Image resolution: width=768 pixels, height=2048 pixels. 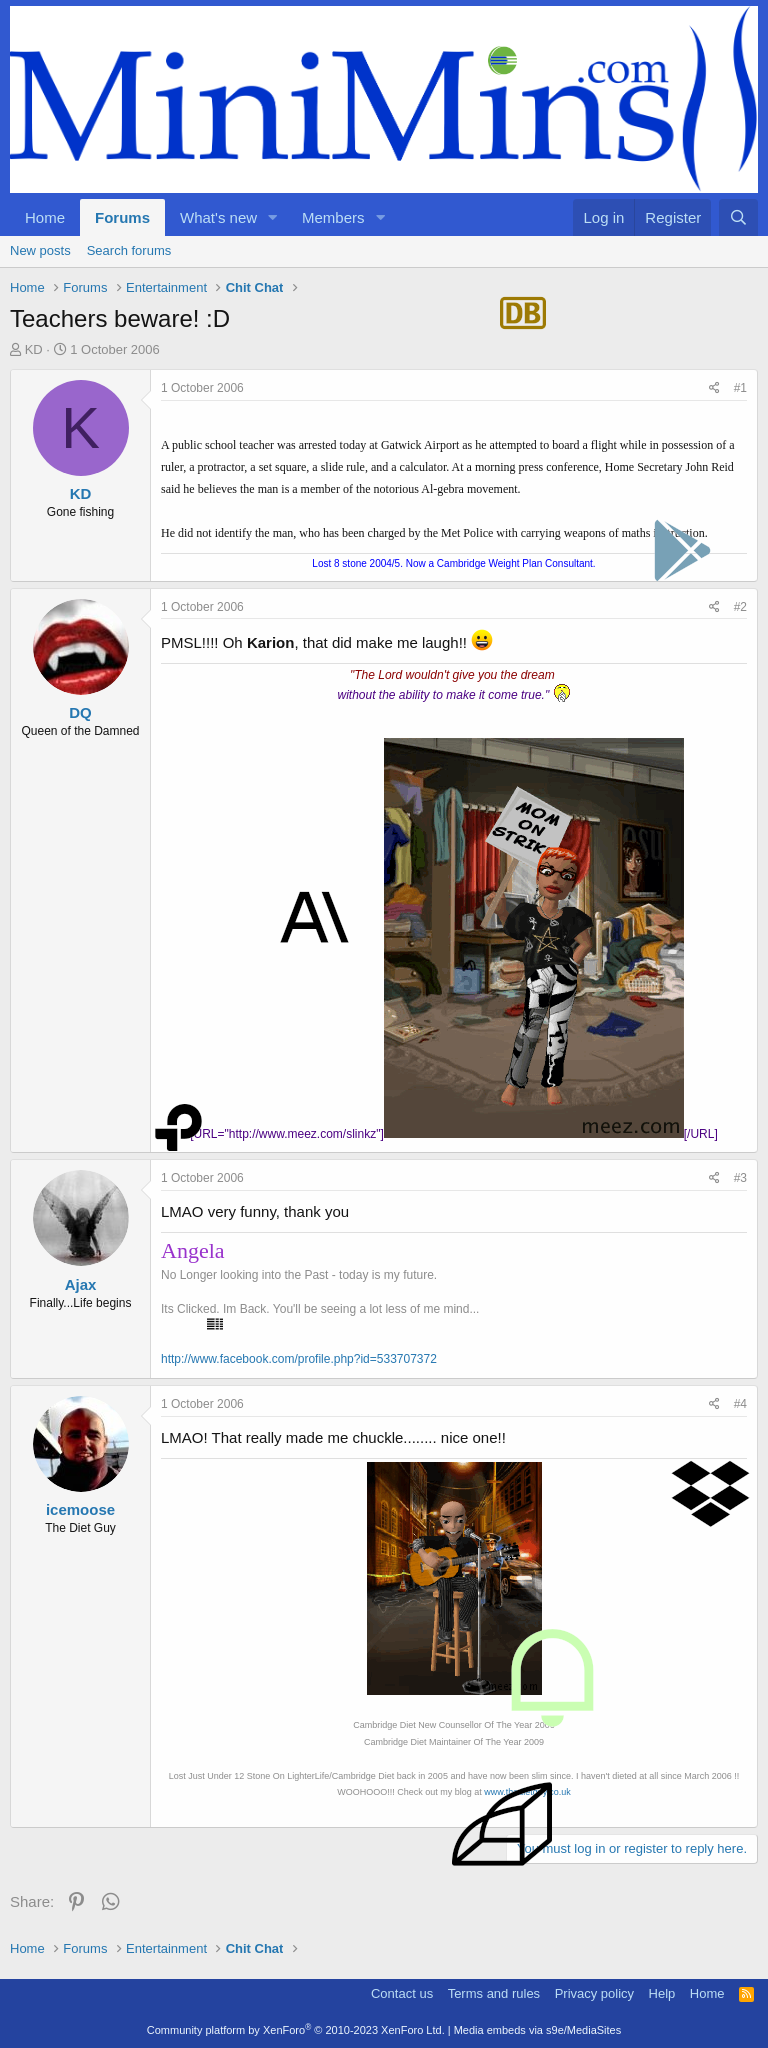 What do you see at coordinates (682, 550) in the screenshot?
I see `open the google play store` at bounding box center [682, 550].